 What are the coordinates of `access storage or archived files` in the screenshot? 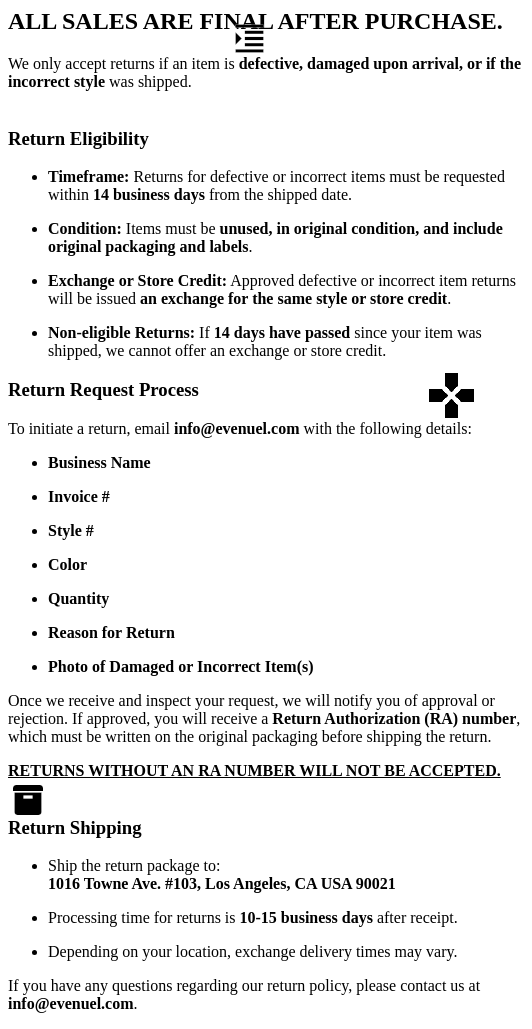 It's located at (28, 800).